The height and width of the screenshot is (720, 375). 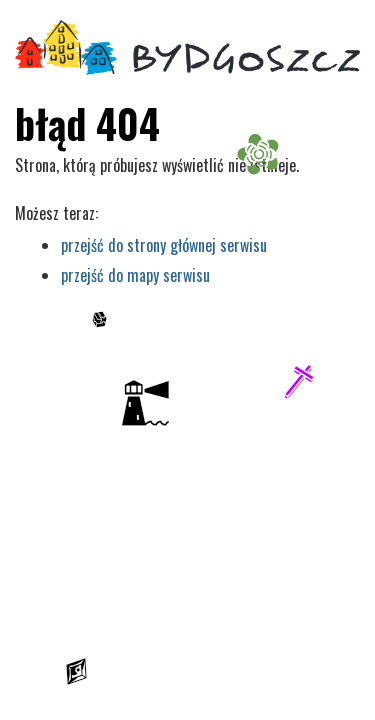 I want to click on access puzzle or jigsaw game, so click(x=99, y=319).